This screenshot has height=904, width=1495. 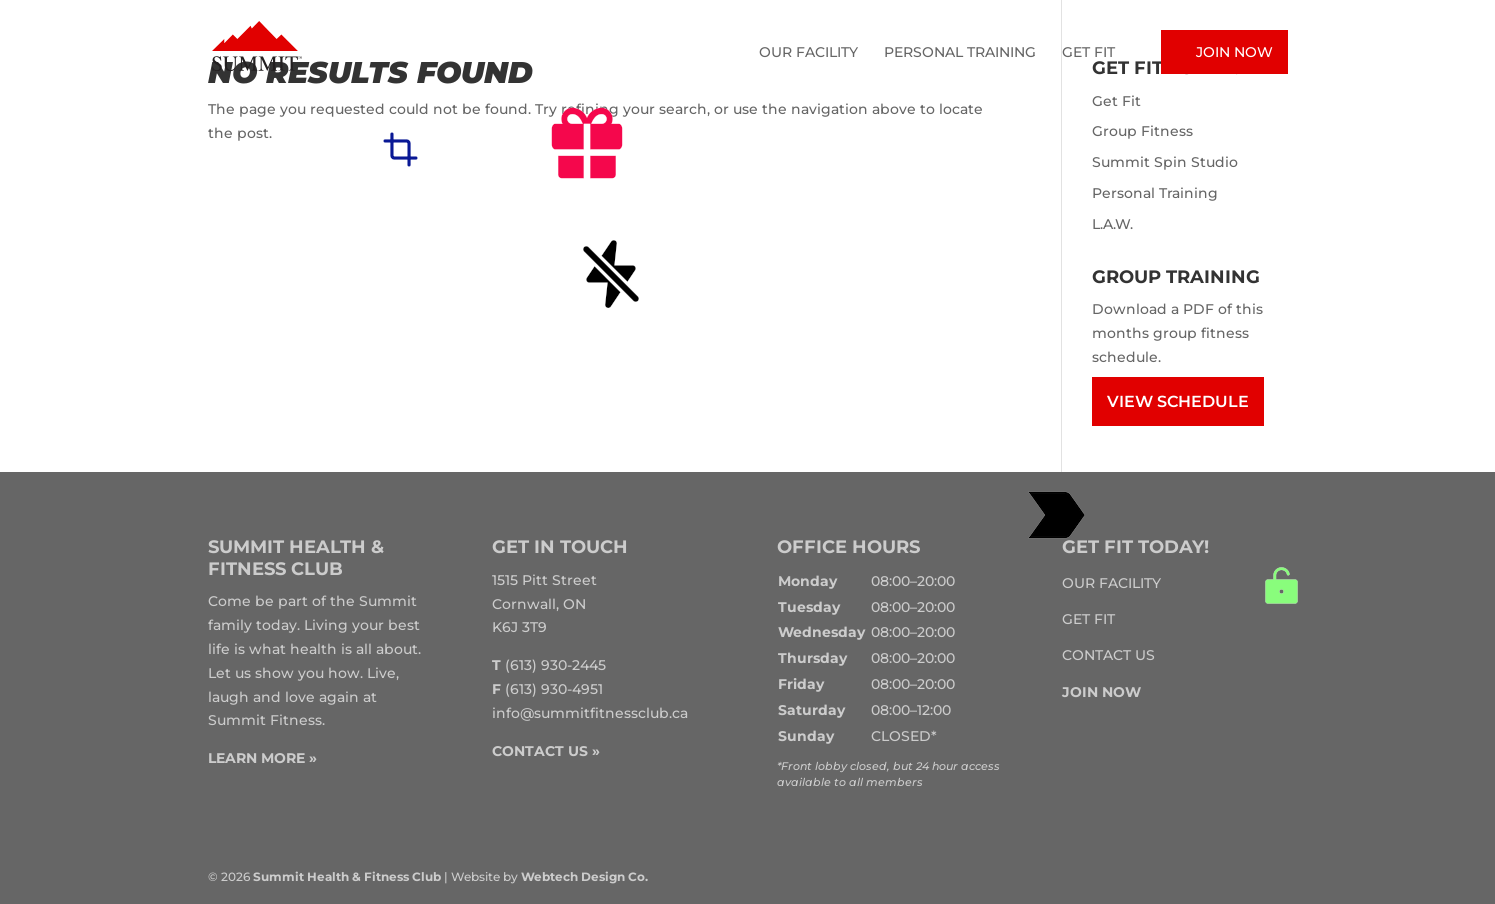 What do you see at coordinates (1281, 587) in the screenshot?
I see `unlock or access secured content` at bounding box center [1281, 587].